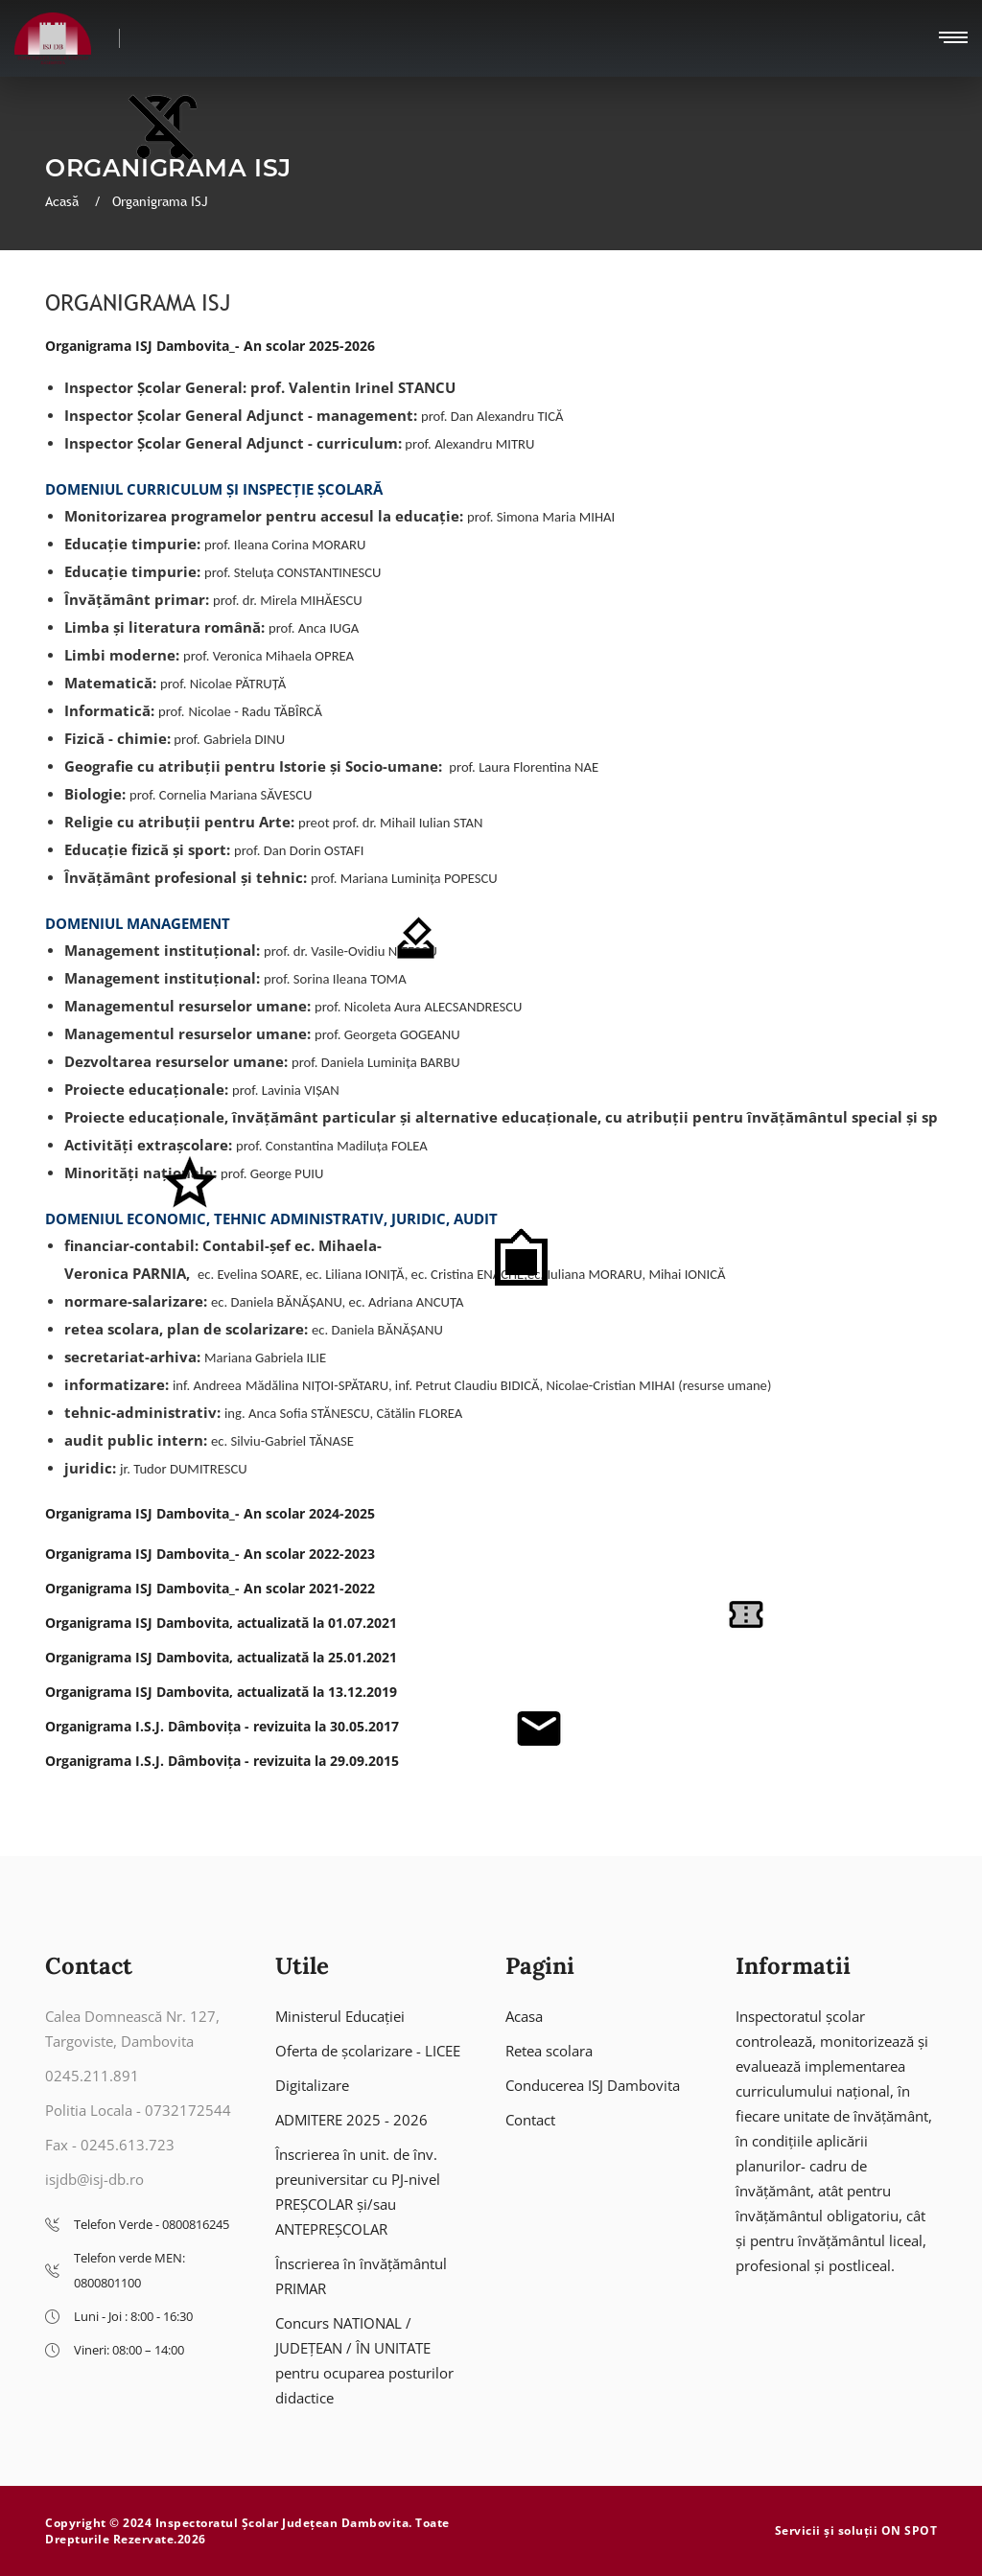 The height and width of the screenshot is (2576, 982). What do you see at coordinates (746, 1614) in the screenshot?
I see `view your tickets or passes` at bounding box center [746, 1614].